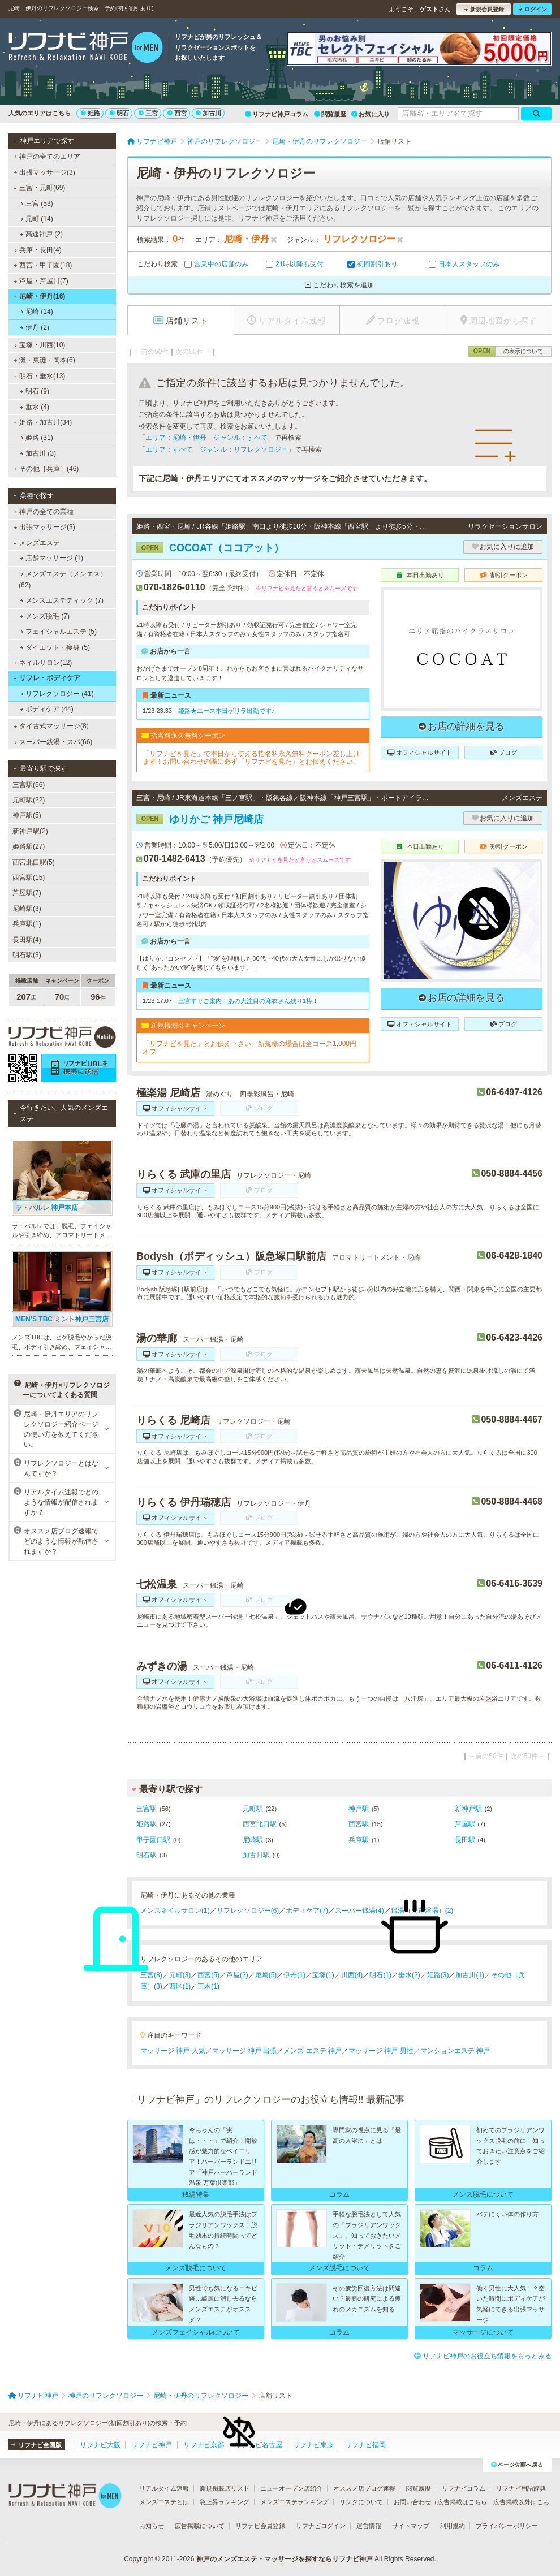 The height and width of the screenshot is (2576, 560). I want to click on add a new item to the list, so click(494, 443).